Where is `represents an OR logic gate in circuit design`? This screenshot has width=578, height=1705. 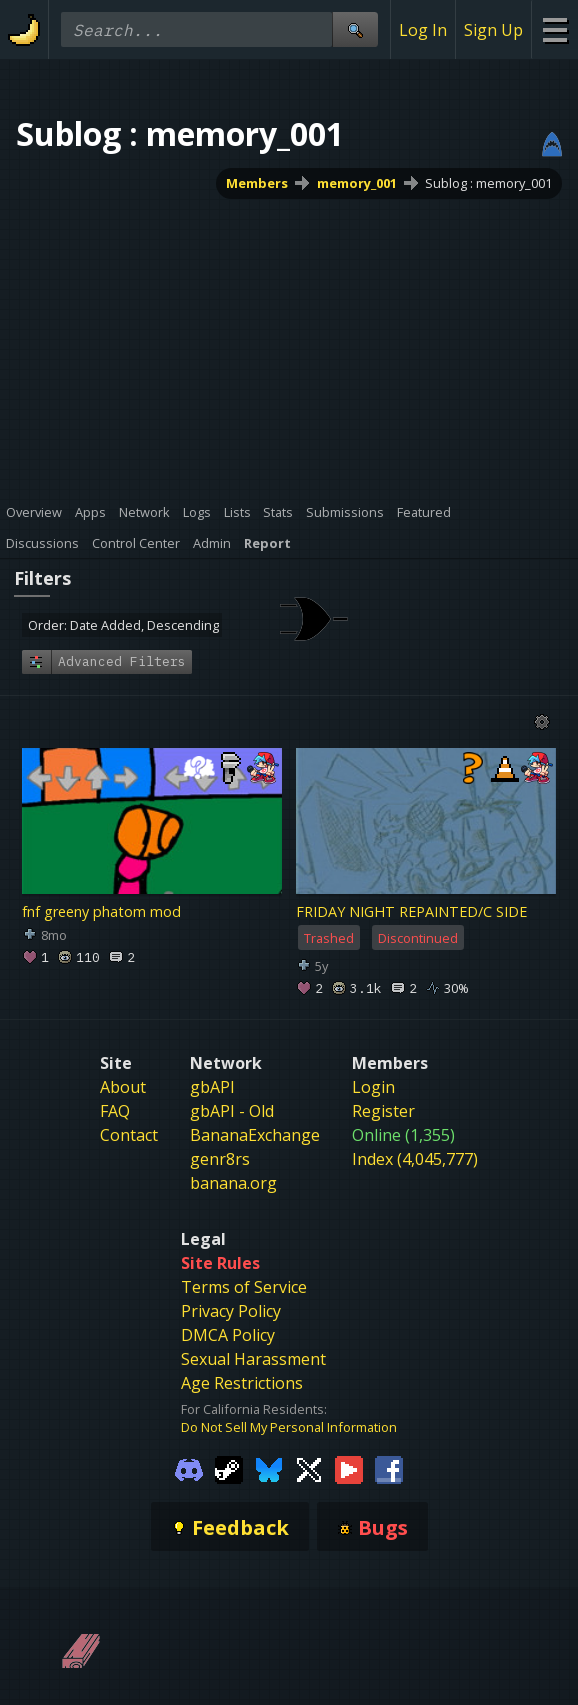 represents an OR logic gate in circuit design is located at coordinates (314, 619).